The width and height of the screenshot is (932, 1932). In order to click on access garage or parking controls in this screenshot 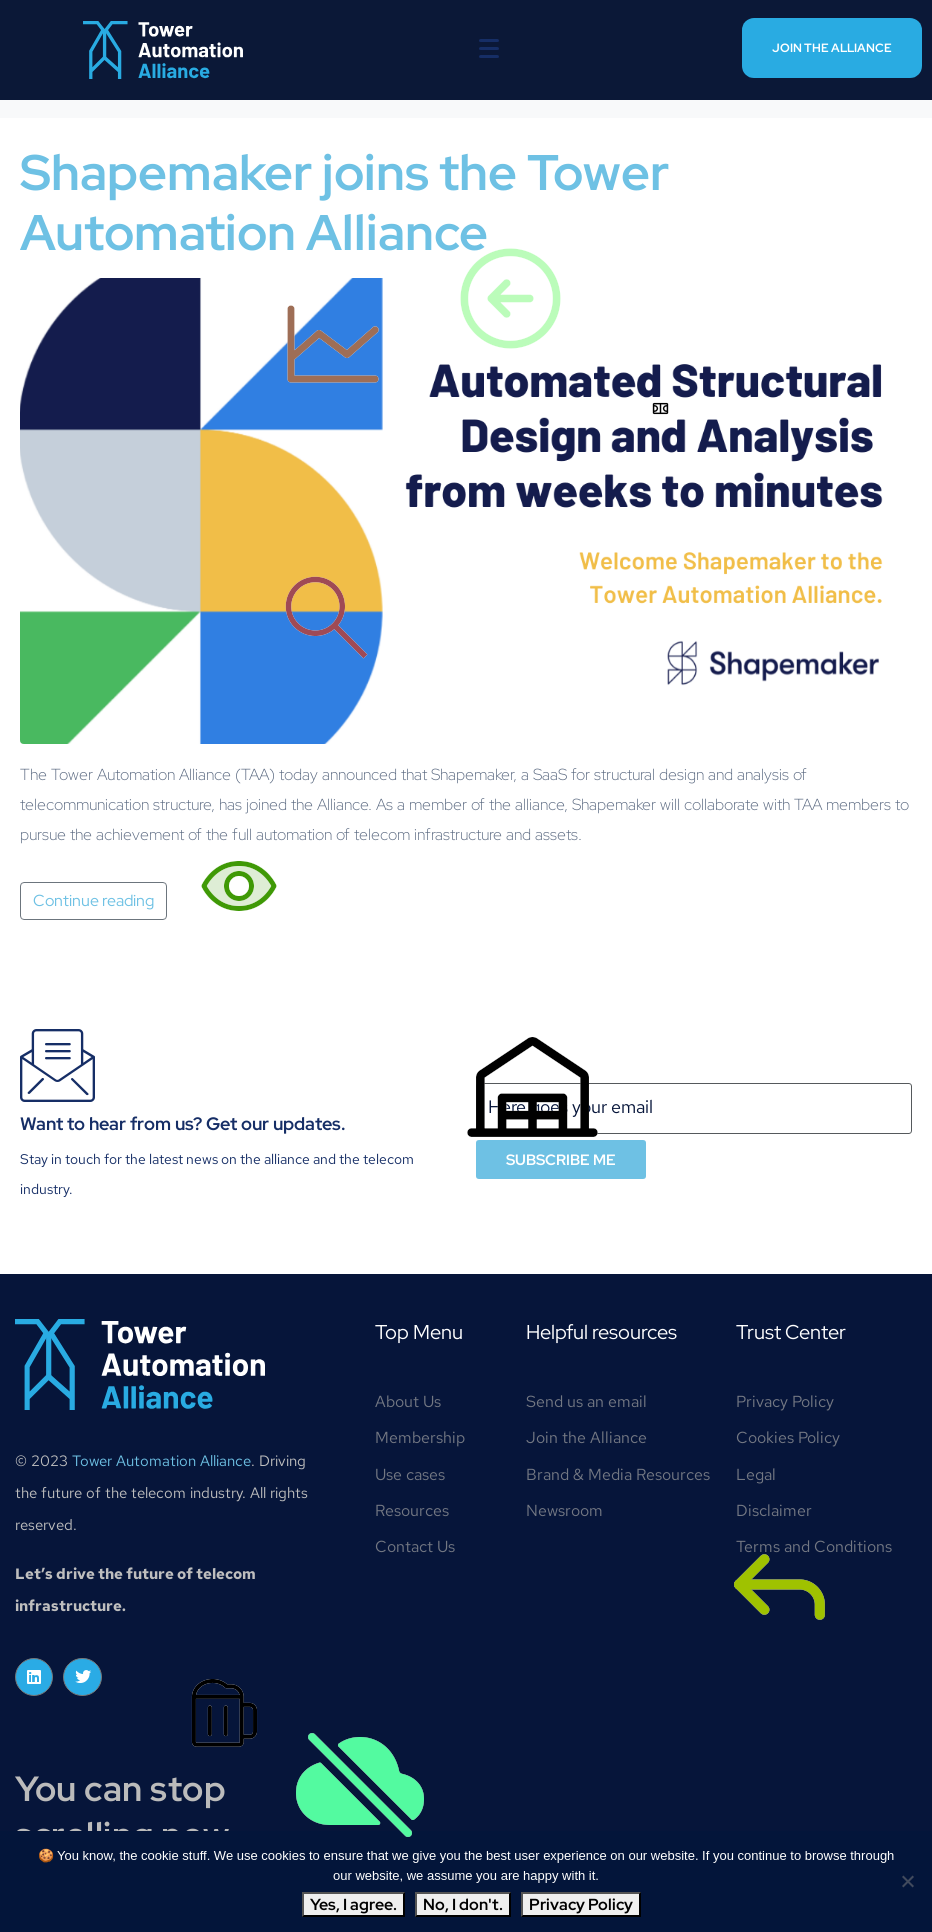, I will do `click(532, 1093)`.